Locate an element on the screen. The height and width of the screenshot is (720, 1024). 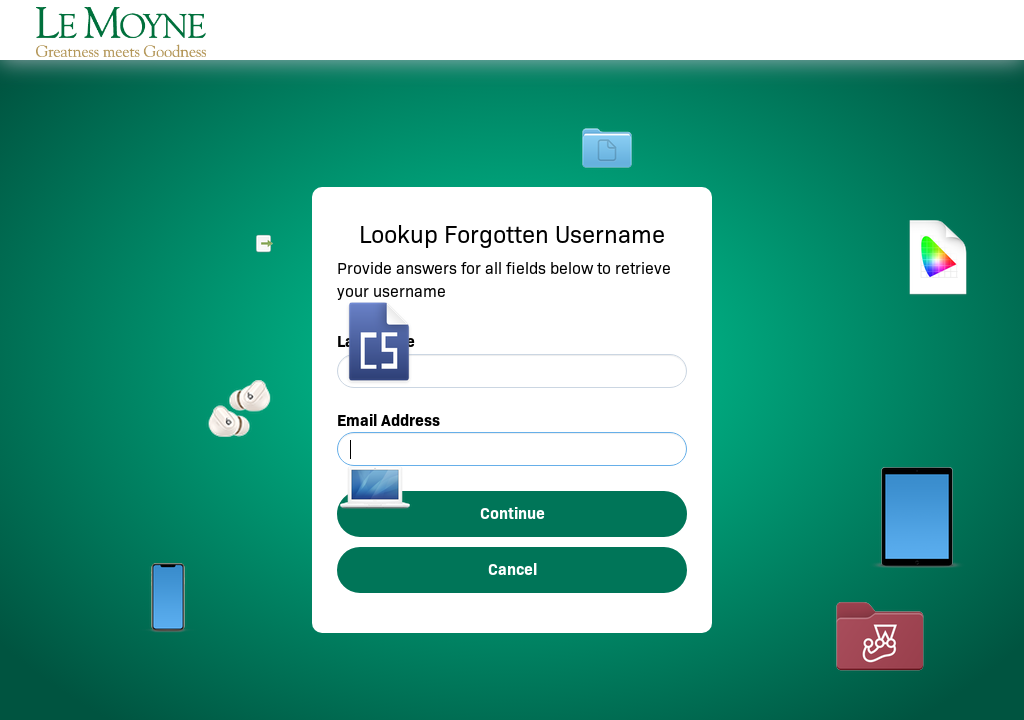
export document to another location is located at coordinates (263, 243).